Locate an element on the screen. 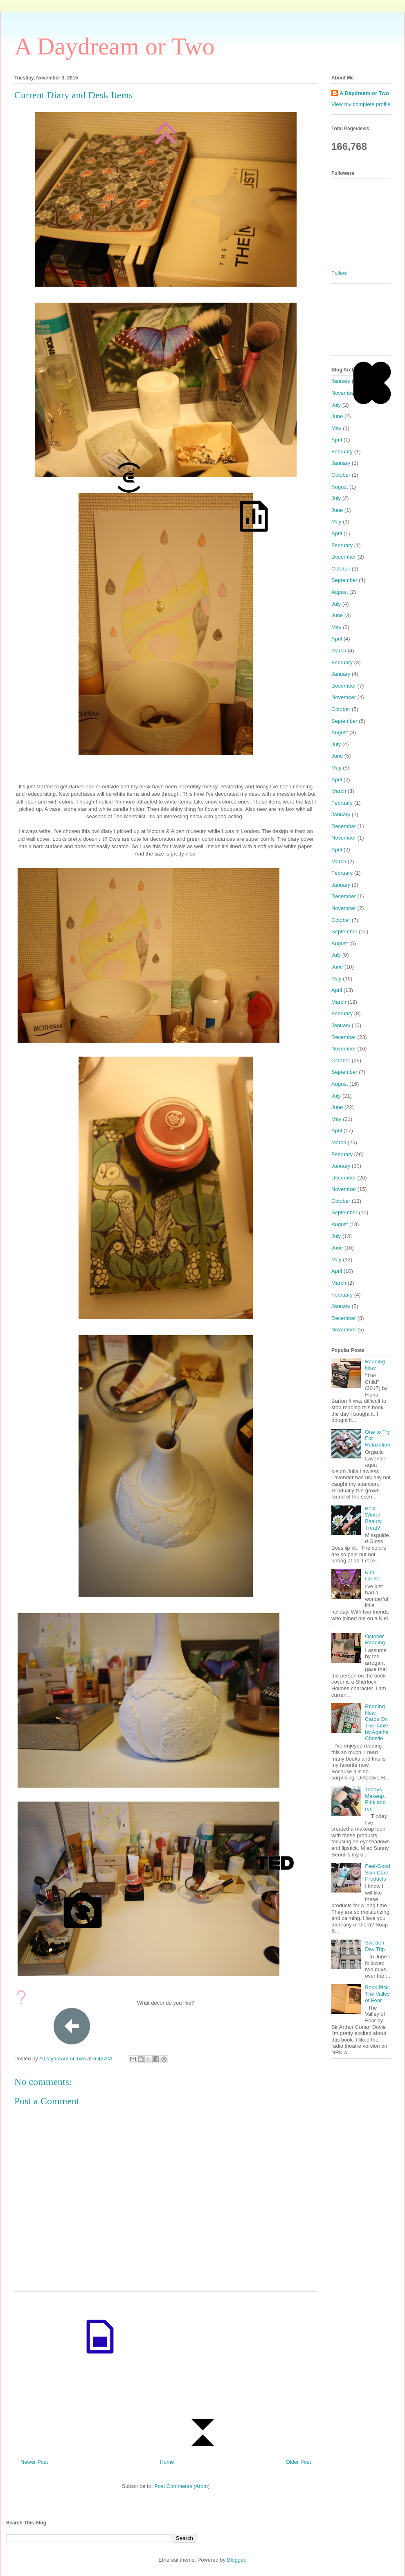  view report or analytics document is located at coordinates (254, 516).